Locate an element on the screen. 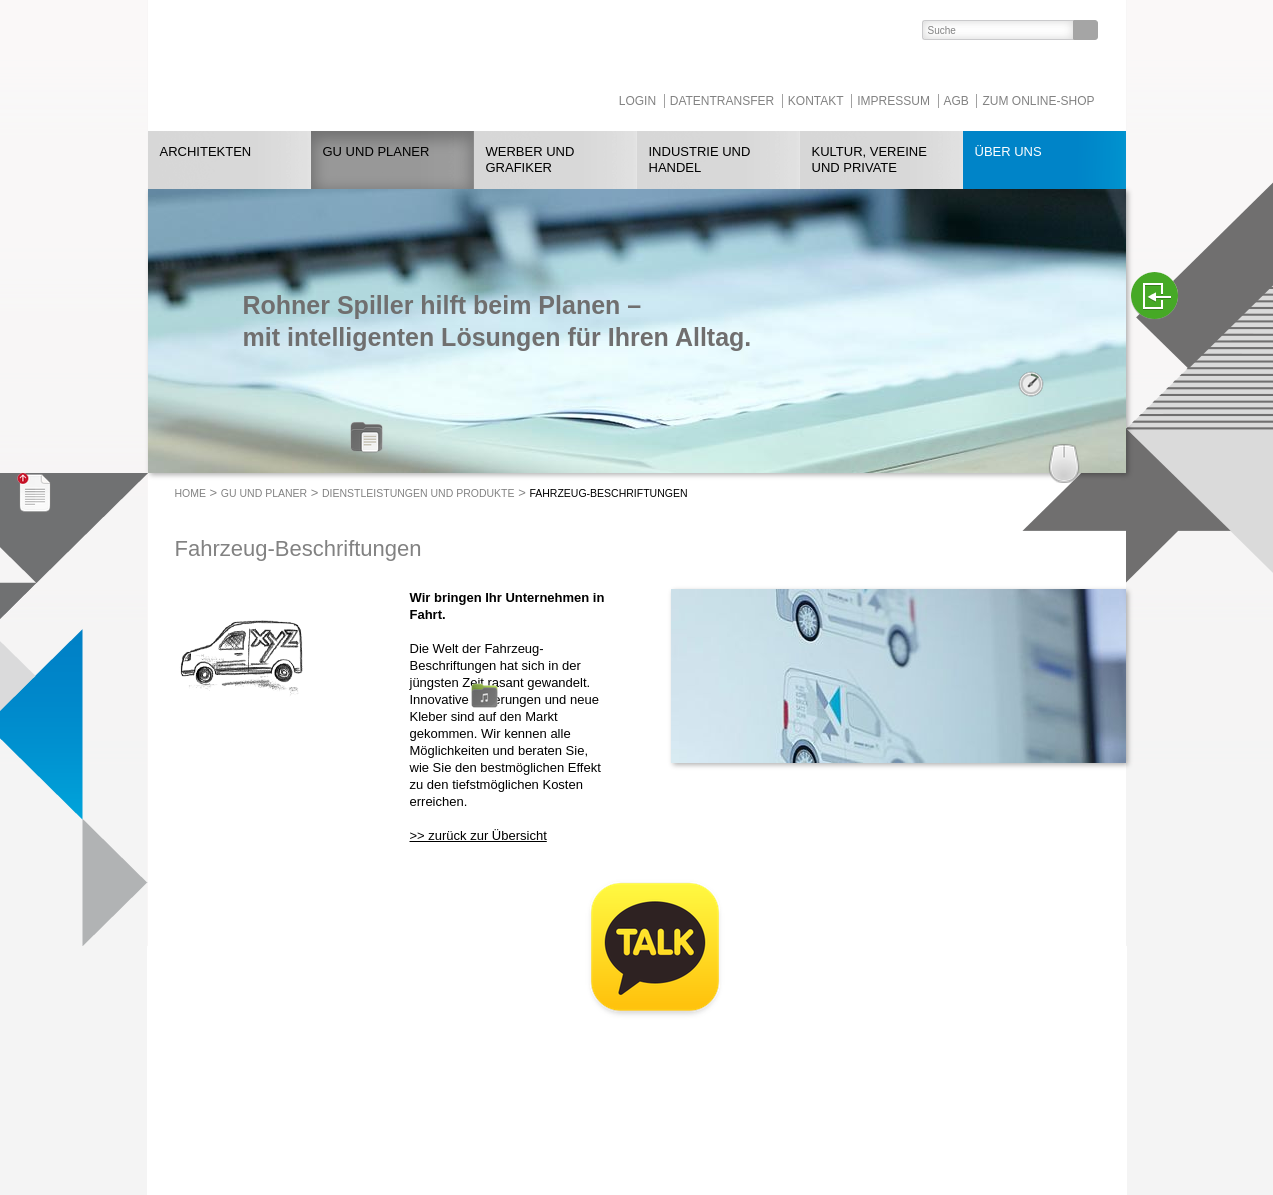  log out of the current session is located at coordinates (1155, 296).